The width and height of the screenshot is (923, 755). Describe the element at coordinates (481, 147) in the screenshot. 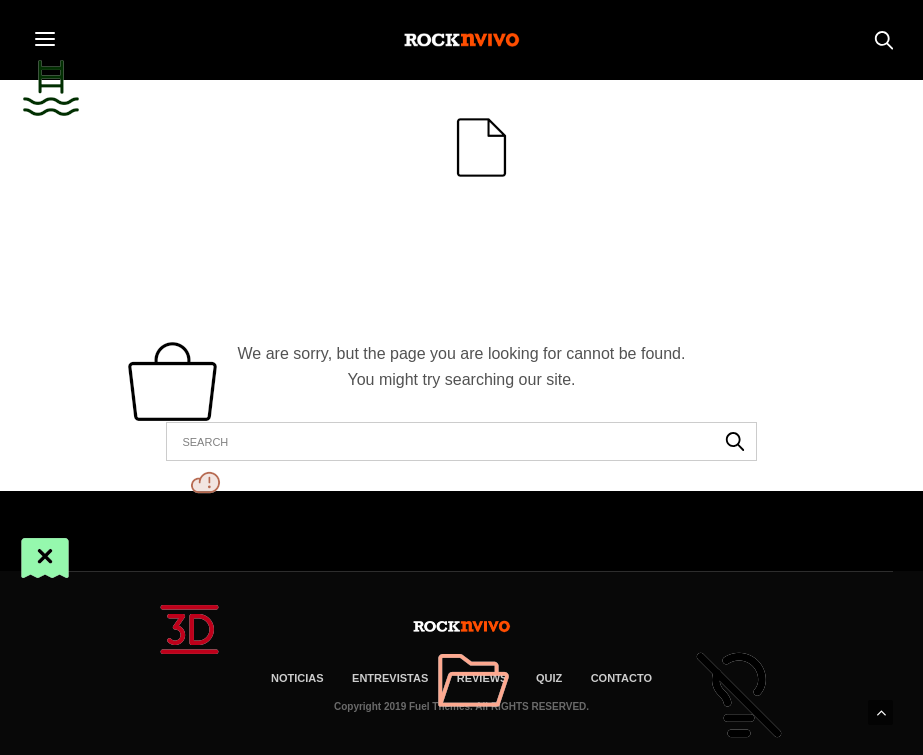

I see `view or open a file` at that location.